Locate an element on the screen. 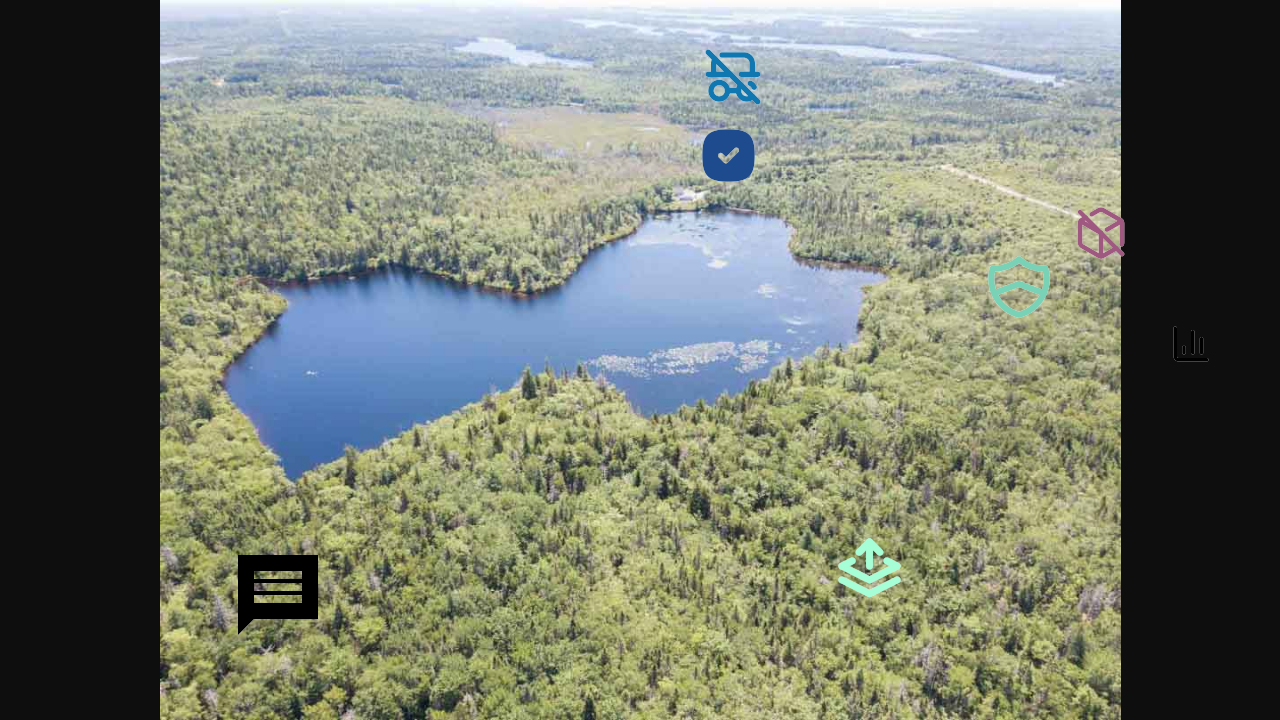 Image resolution: width=1280 pixels, height=720 pixels. view analytics or statistics is located at coordinates (1191, 344).